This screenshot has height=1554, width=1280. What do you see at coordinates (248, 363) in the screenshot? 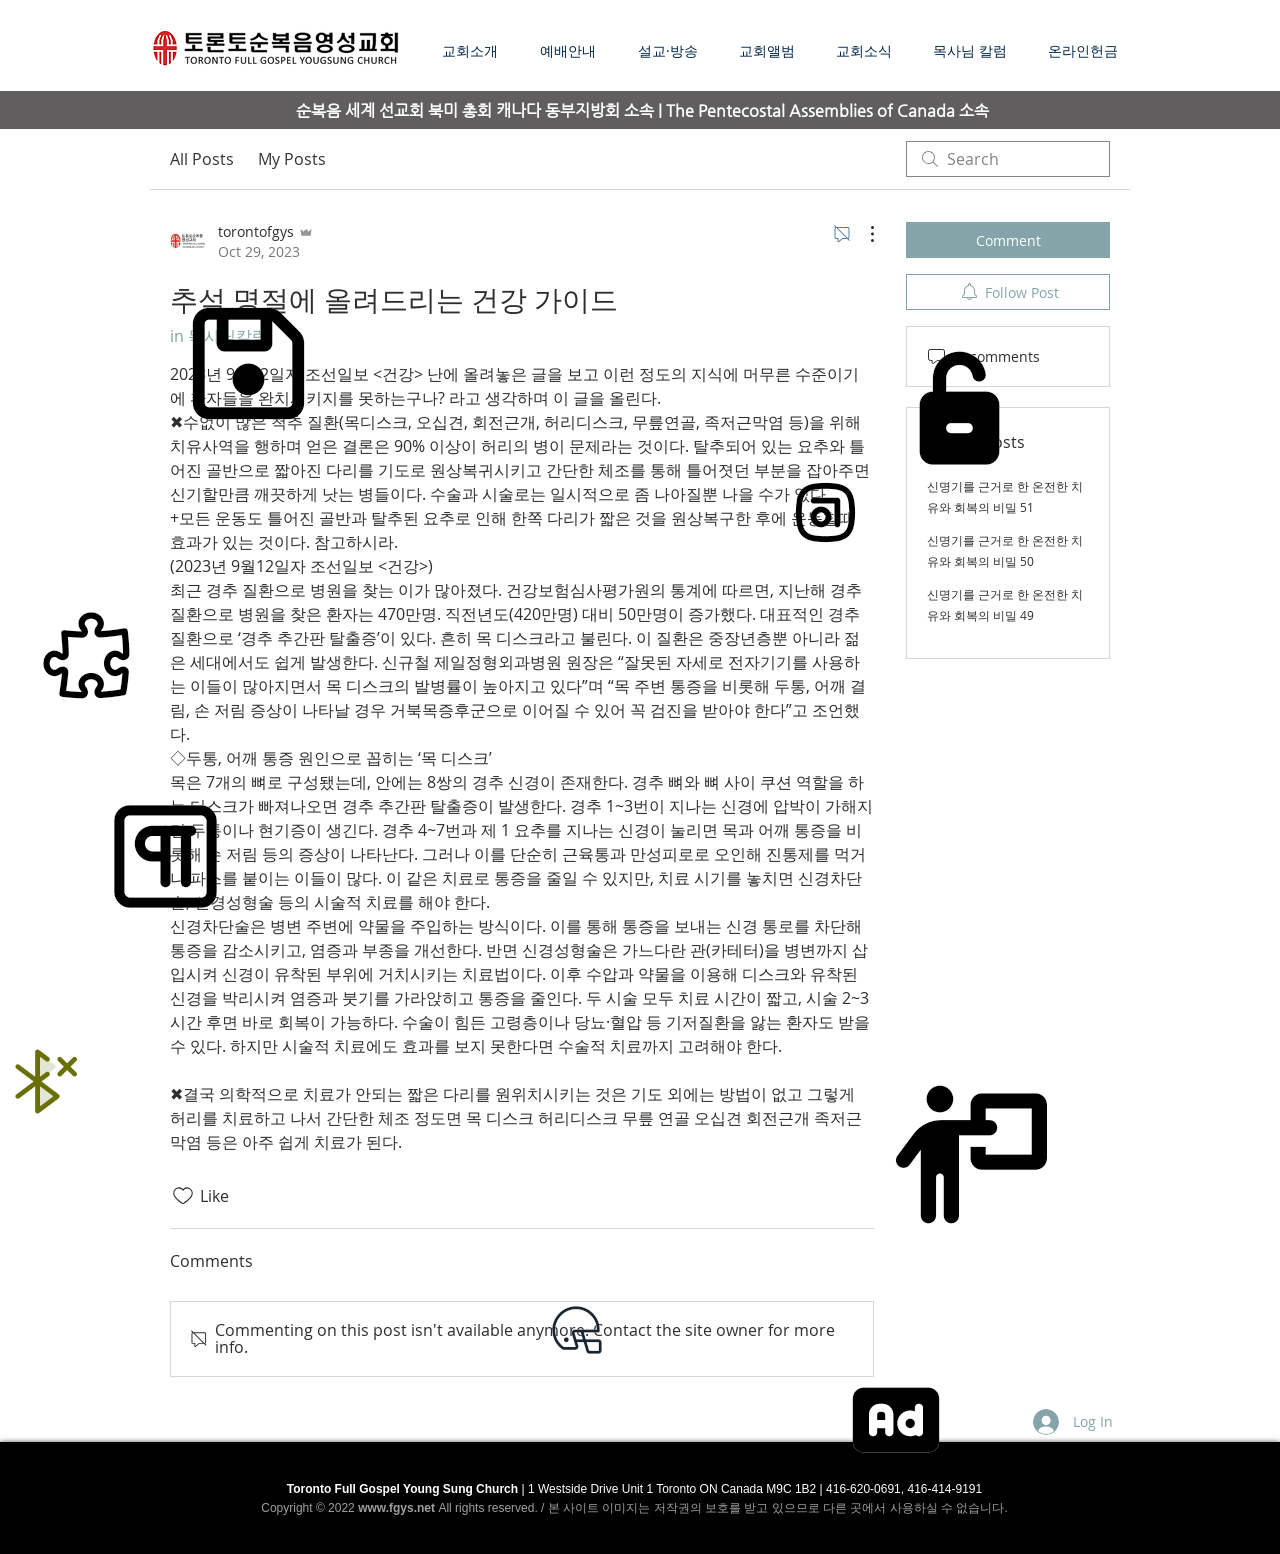
I see `save current file or document` at bounding box center [248, 363].